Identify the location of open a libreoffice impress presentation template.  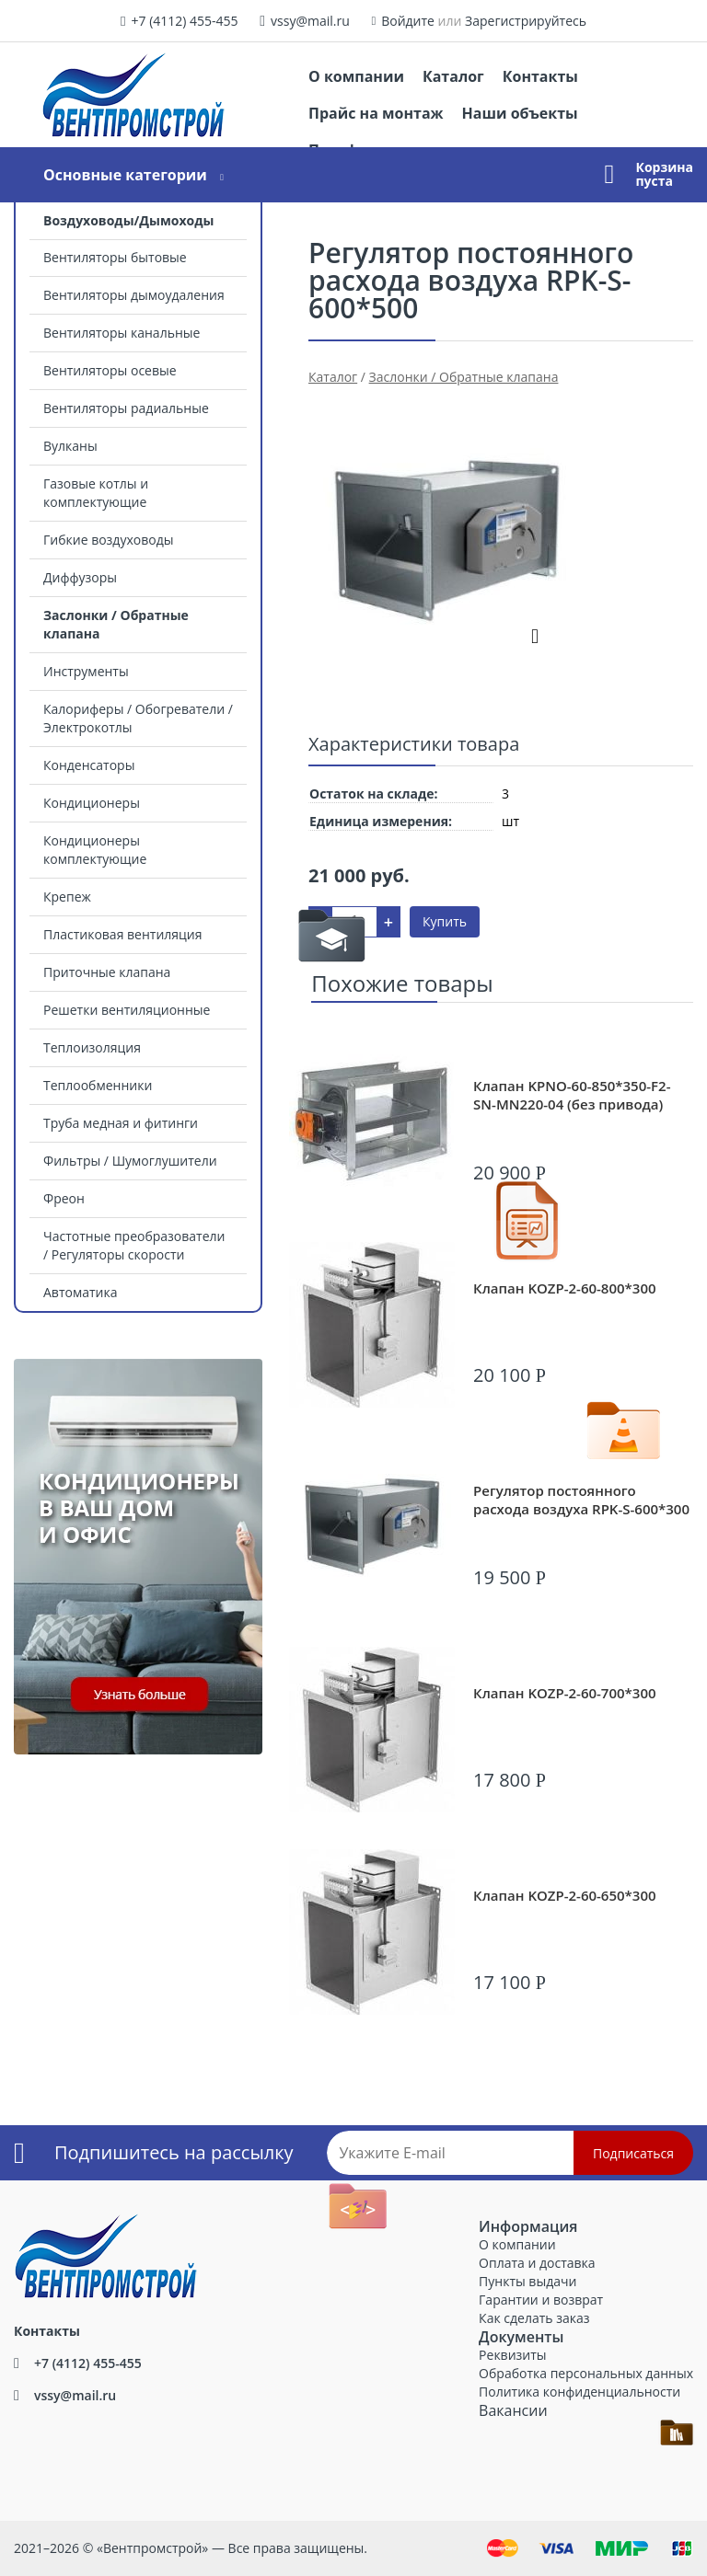
(527, 1220).